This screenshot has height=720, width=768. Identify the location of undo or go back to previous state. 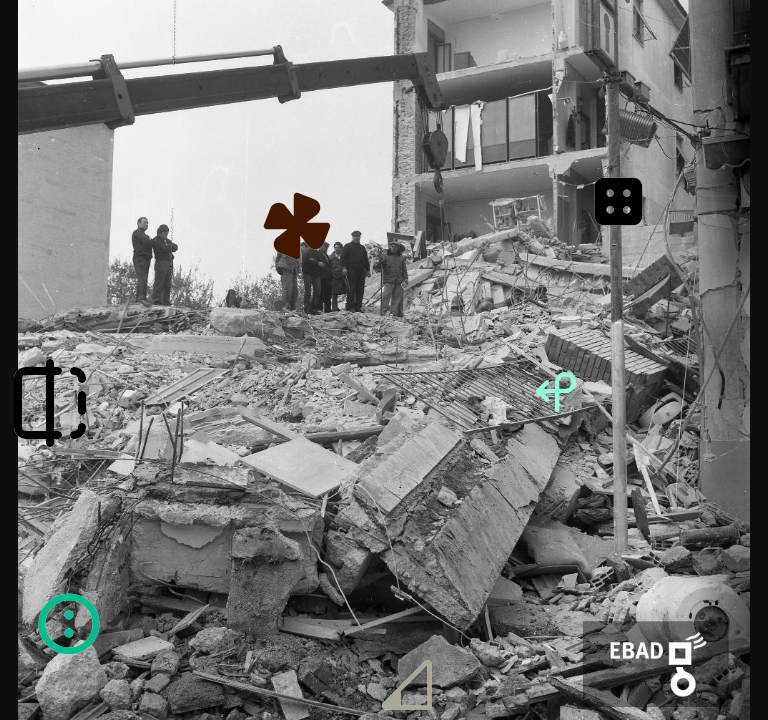
(555, 391).